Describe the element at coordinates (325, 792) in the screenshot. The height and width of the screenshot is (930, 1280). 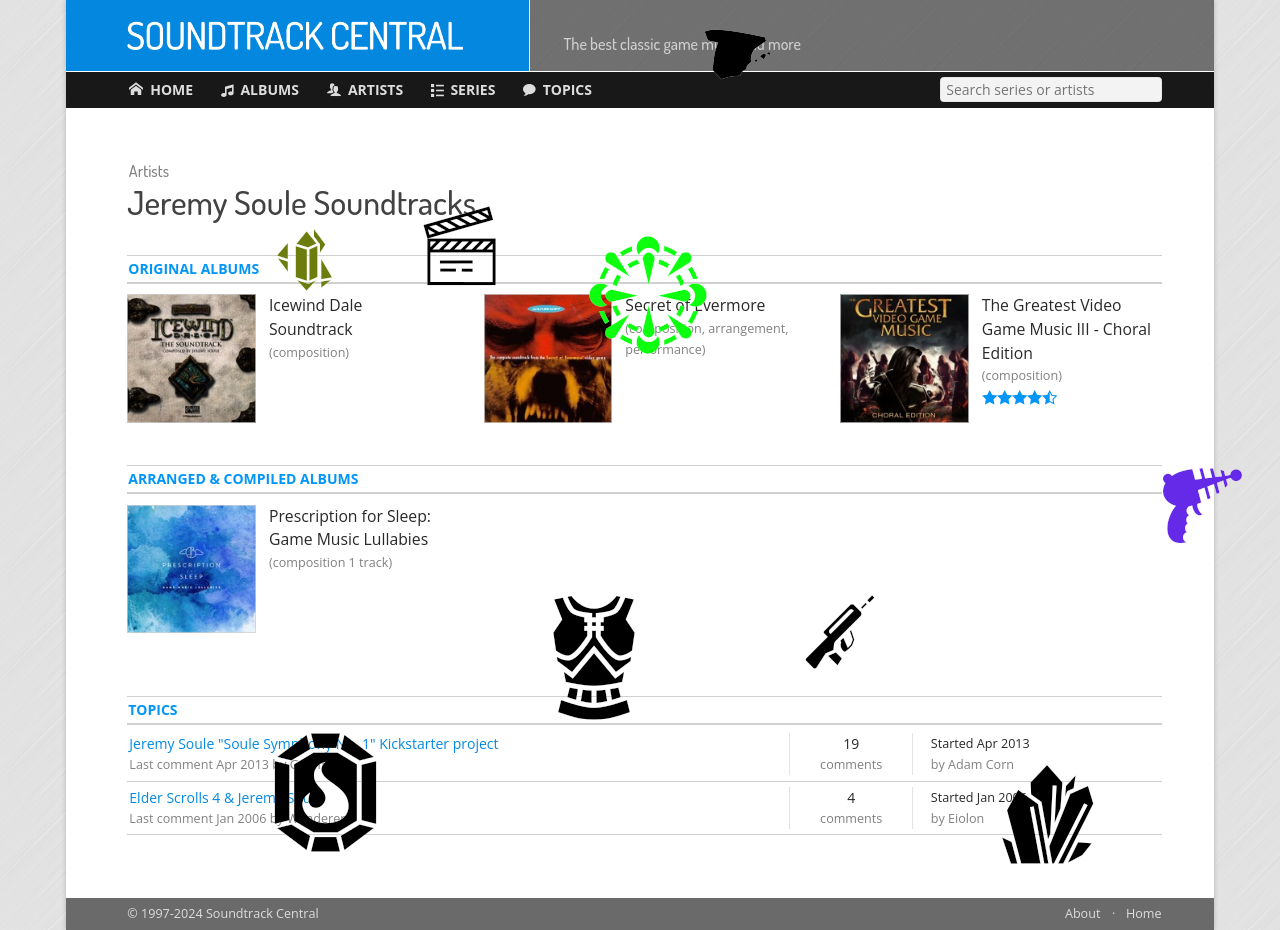
I see `equip or activate a fire-element gem` at that location.